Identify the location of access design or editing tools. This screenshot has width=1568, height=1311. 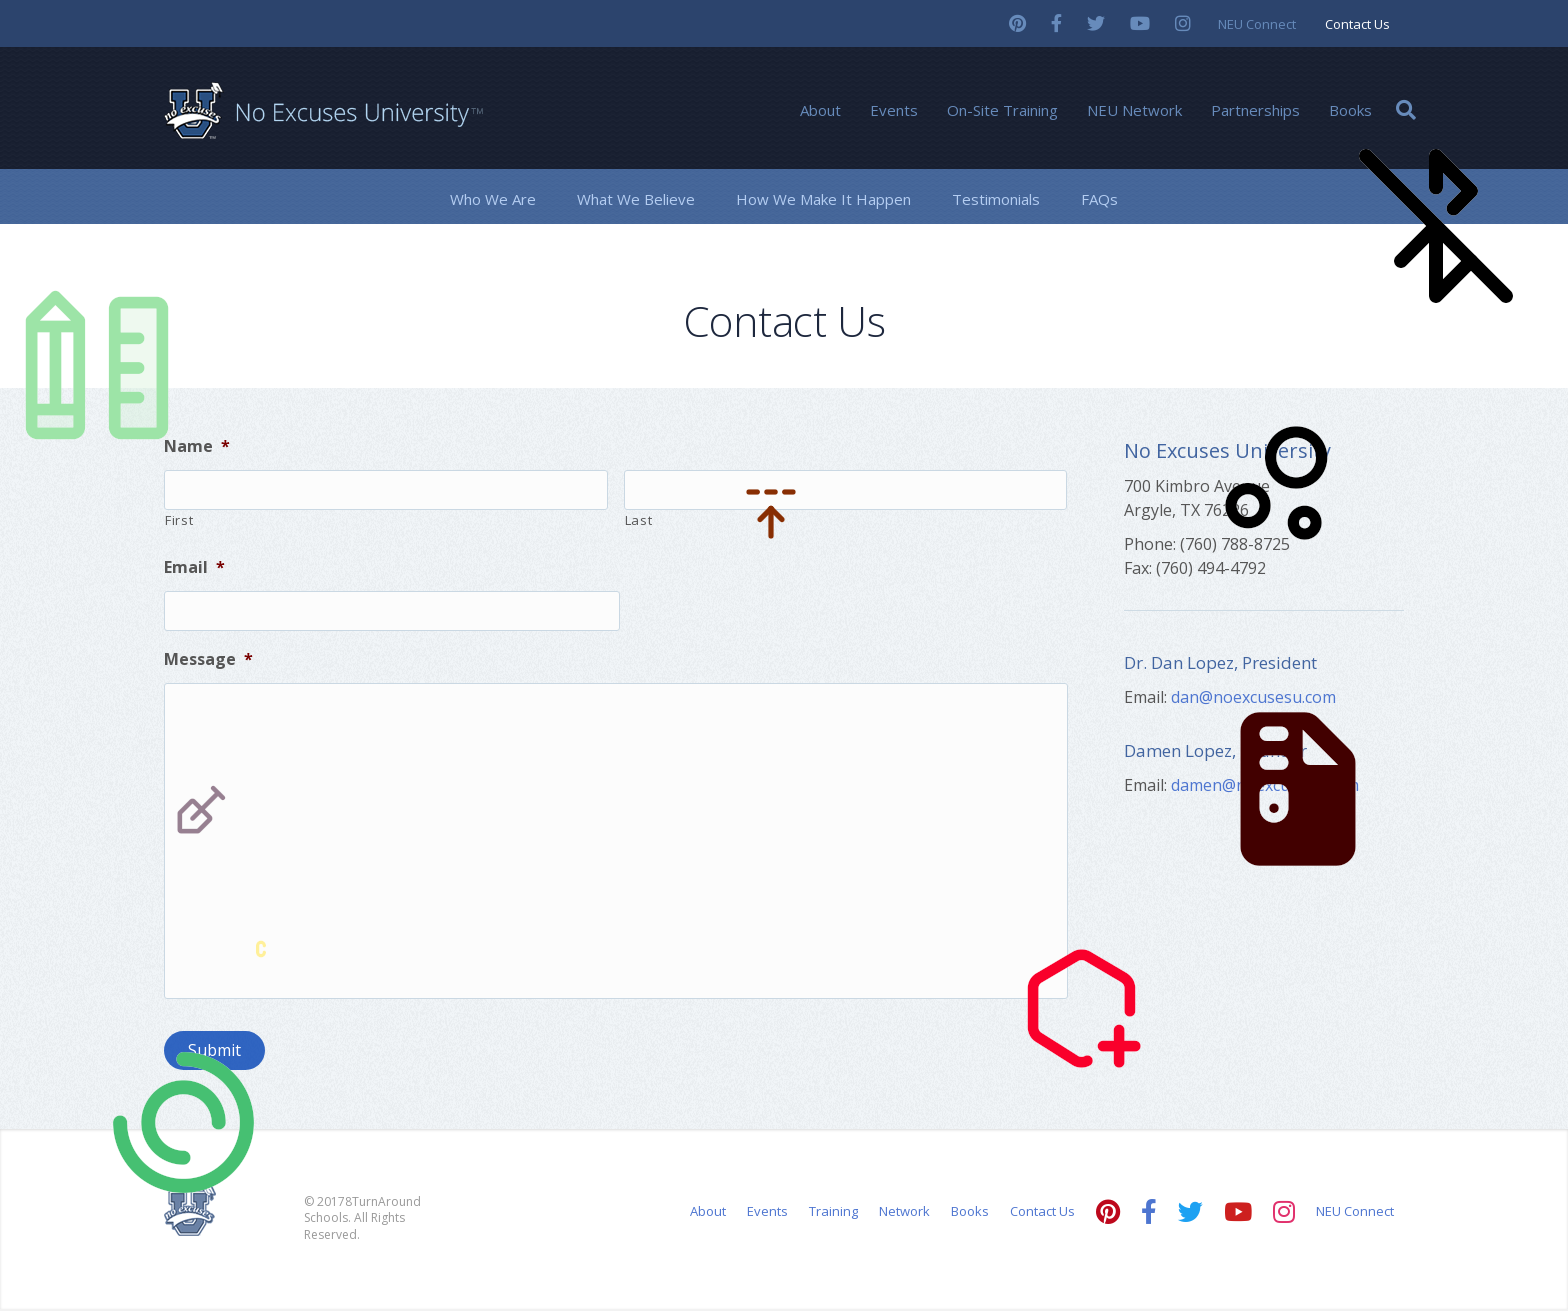
(97, 368).